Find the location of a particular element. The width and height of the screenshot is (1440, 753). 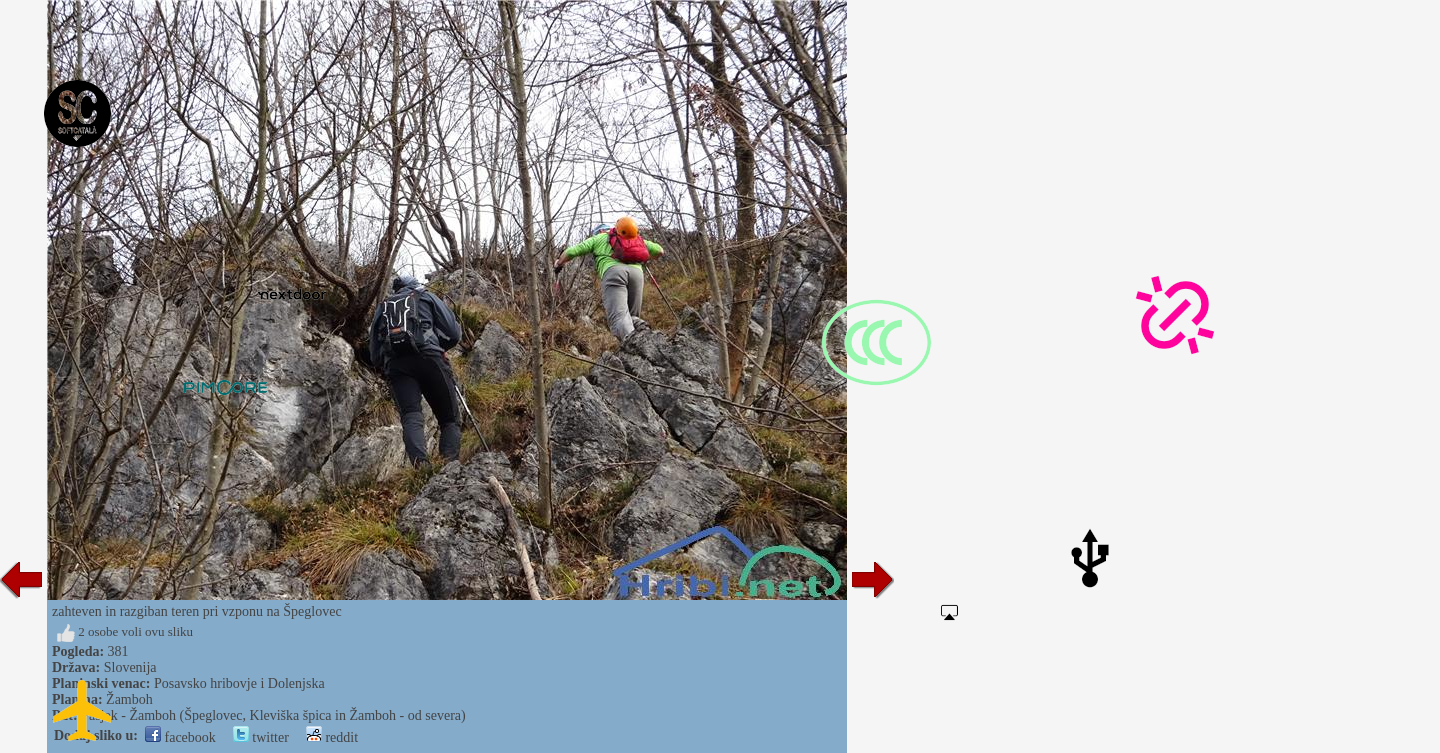

enable airplane mode is located at coordinates (80, 710).